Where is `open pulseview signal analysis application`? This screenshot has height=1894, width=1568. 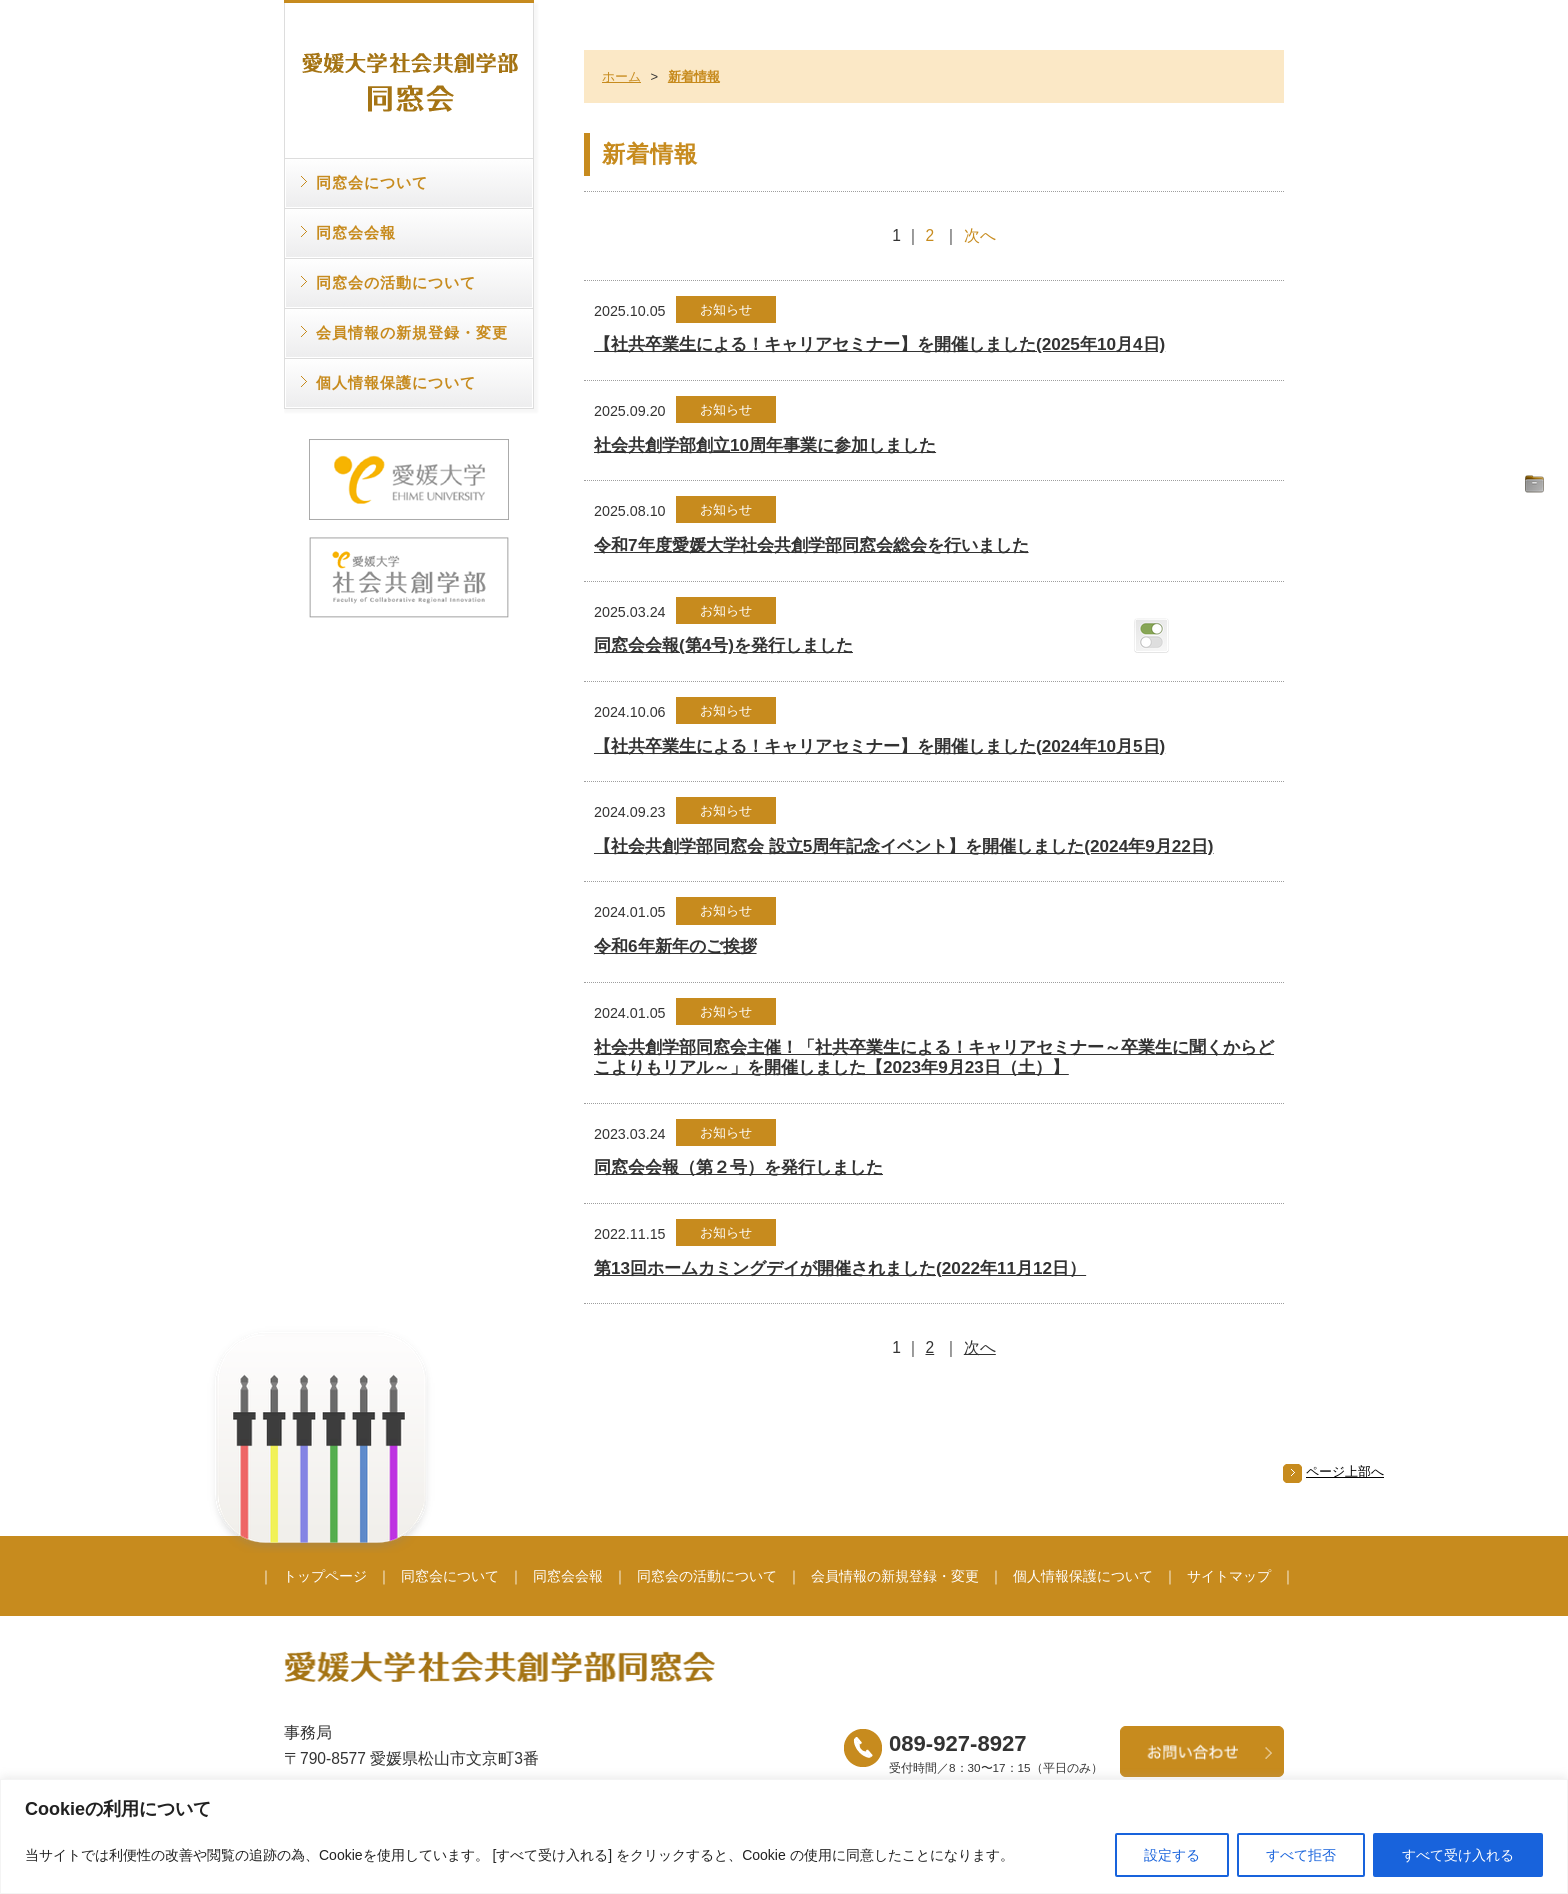
open pulseview signal analysis application is located at coordinates (319, 1436).